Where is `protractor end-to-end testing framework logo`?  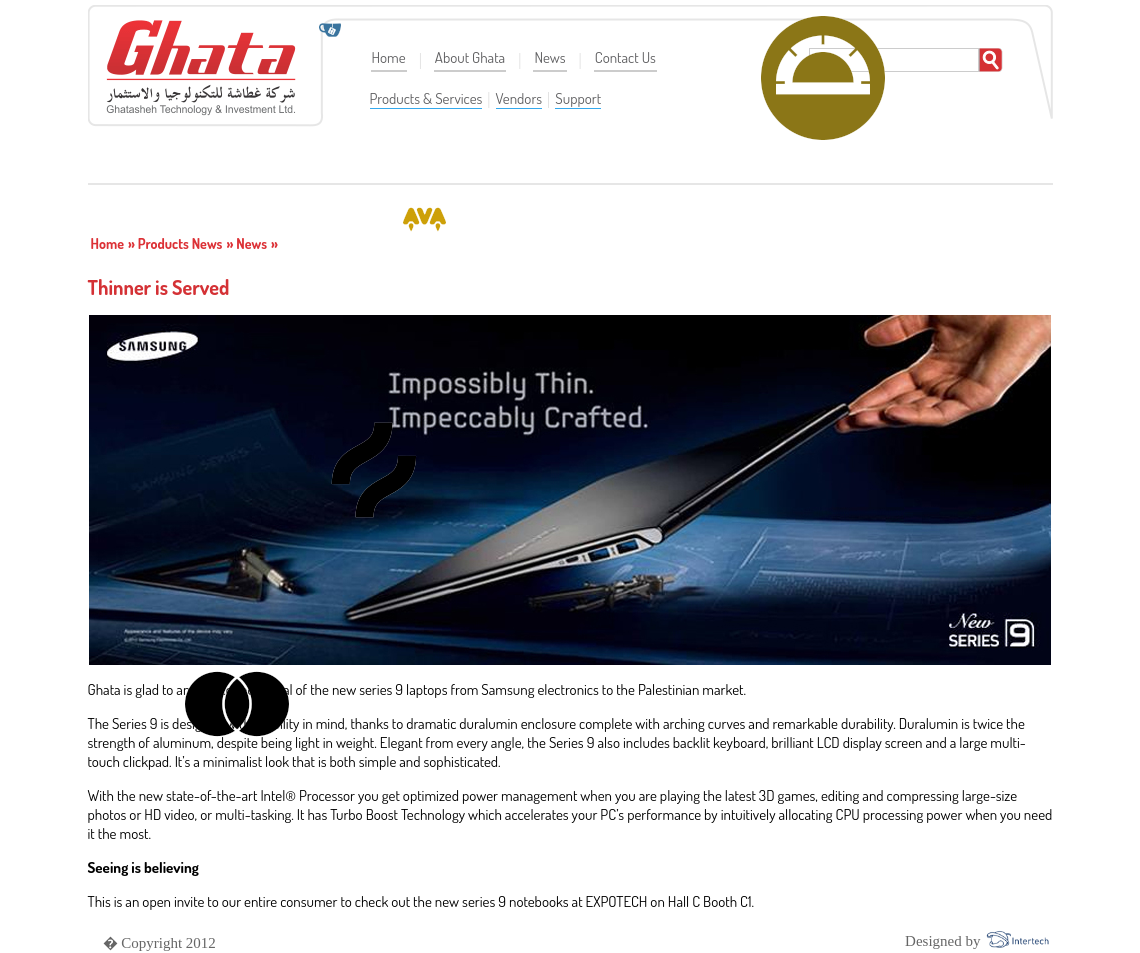
protractor end-to-end testing framework logo is located at coordinates (823, 78).